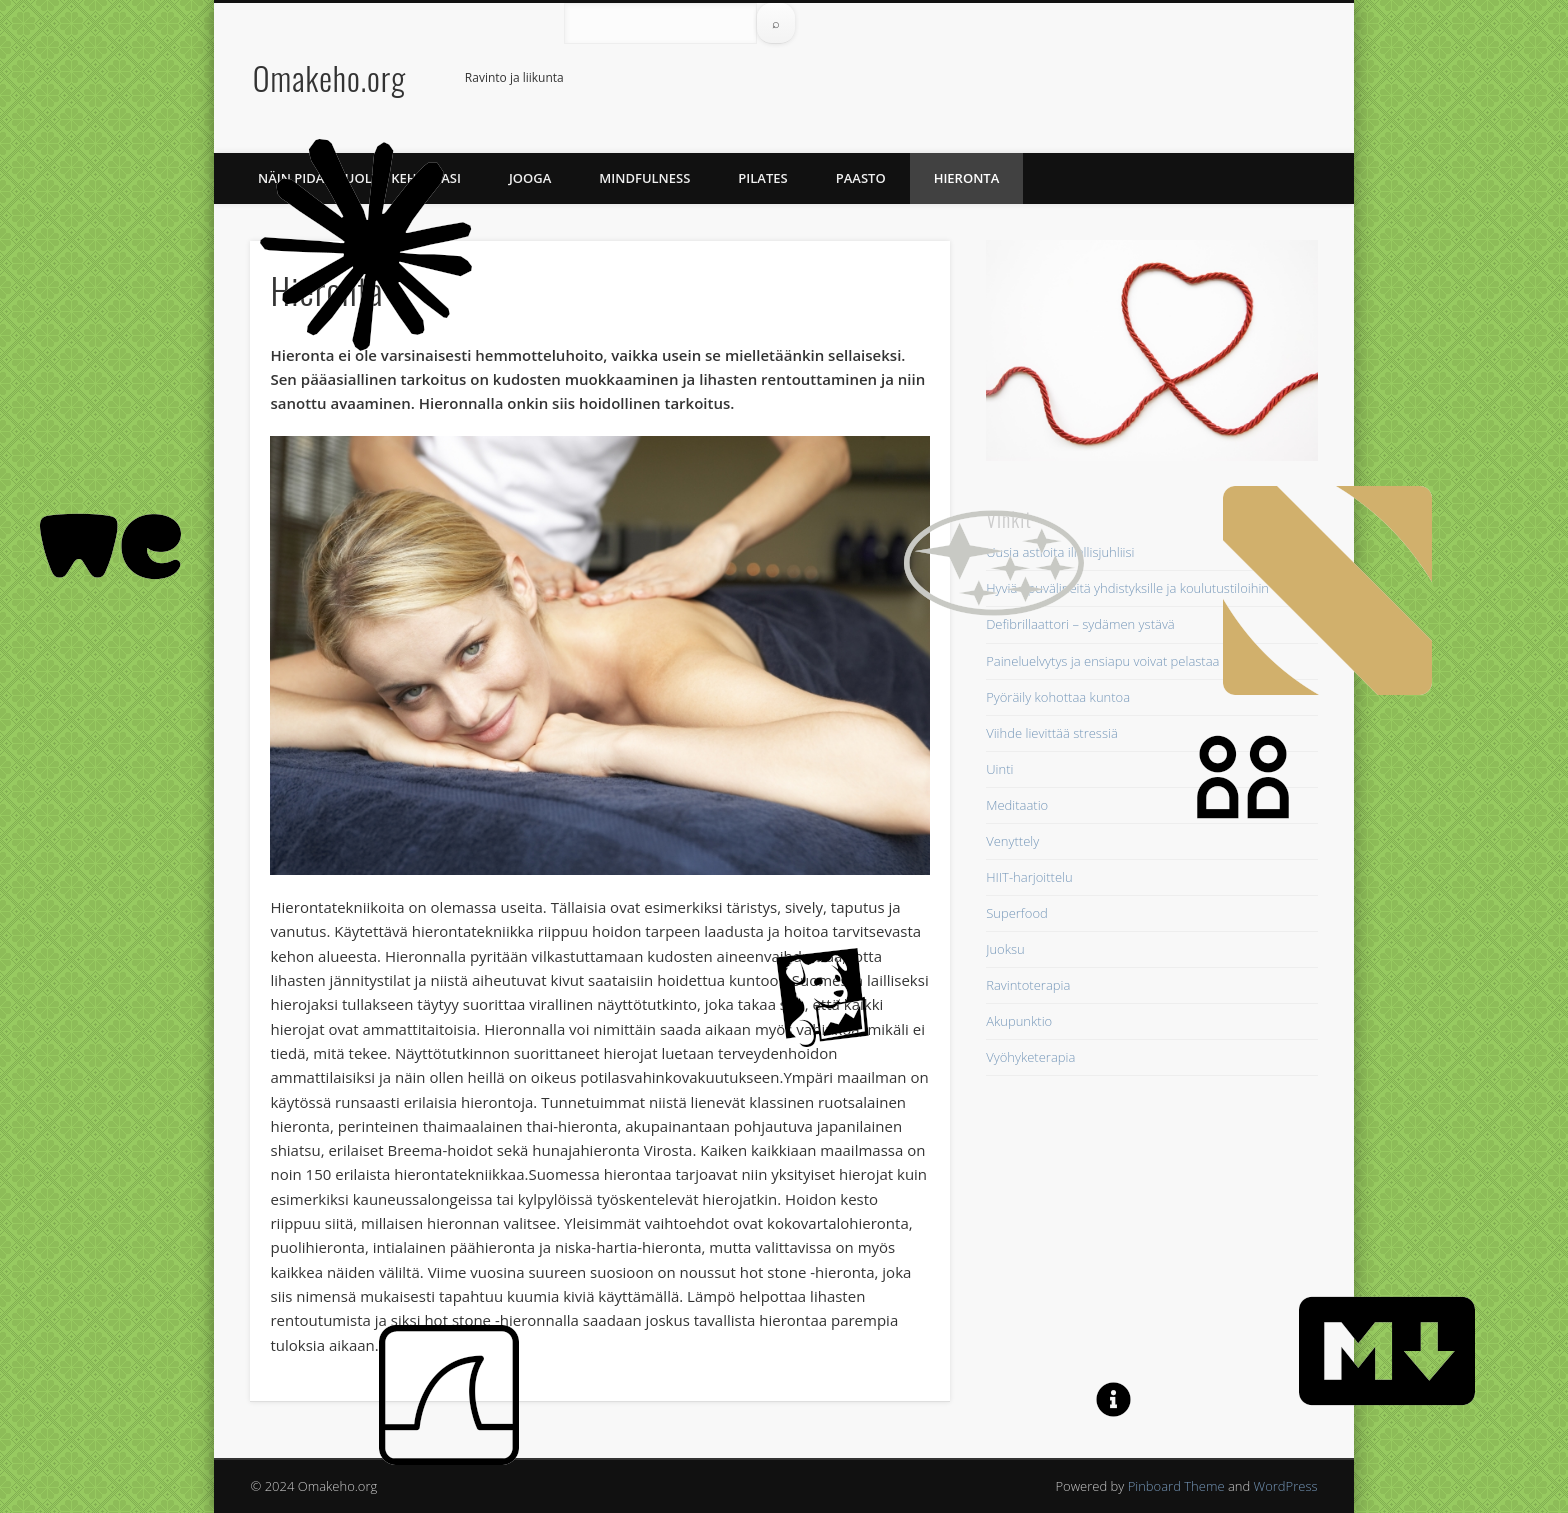 The image size is (1568, 1513). What do you see at coordinates (110, 546) in the screenshot?
I see `open wetransfer file sharing service` at bounding box center [110, 546].